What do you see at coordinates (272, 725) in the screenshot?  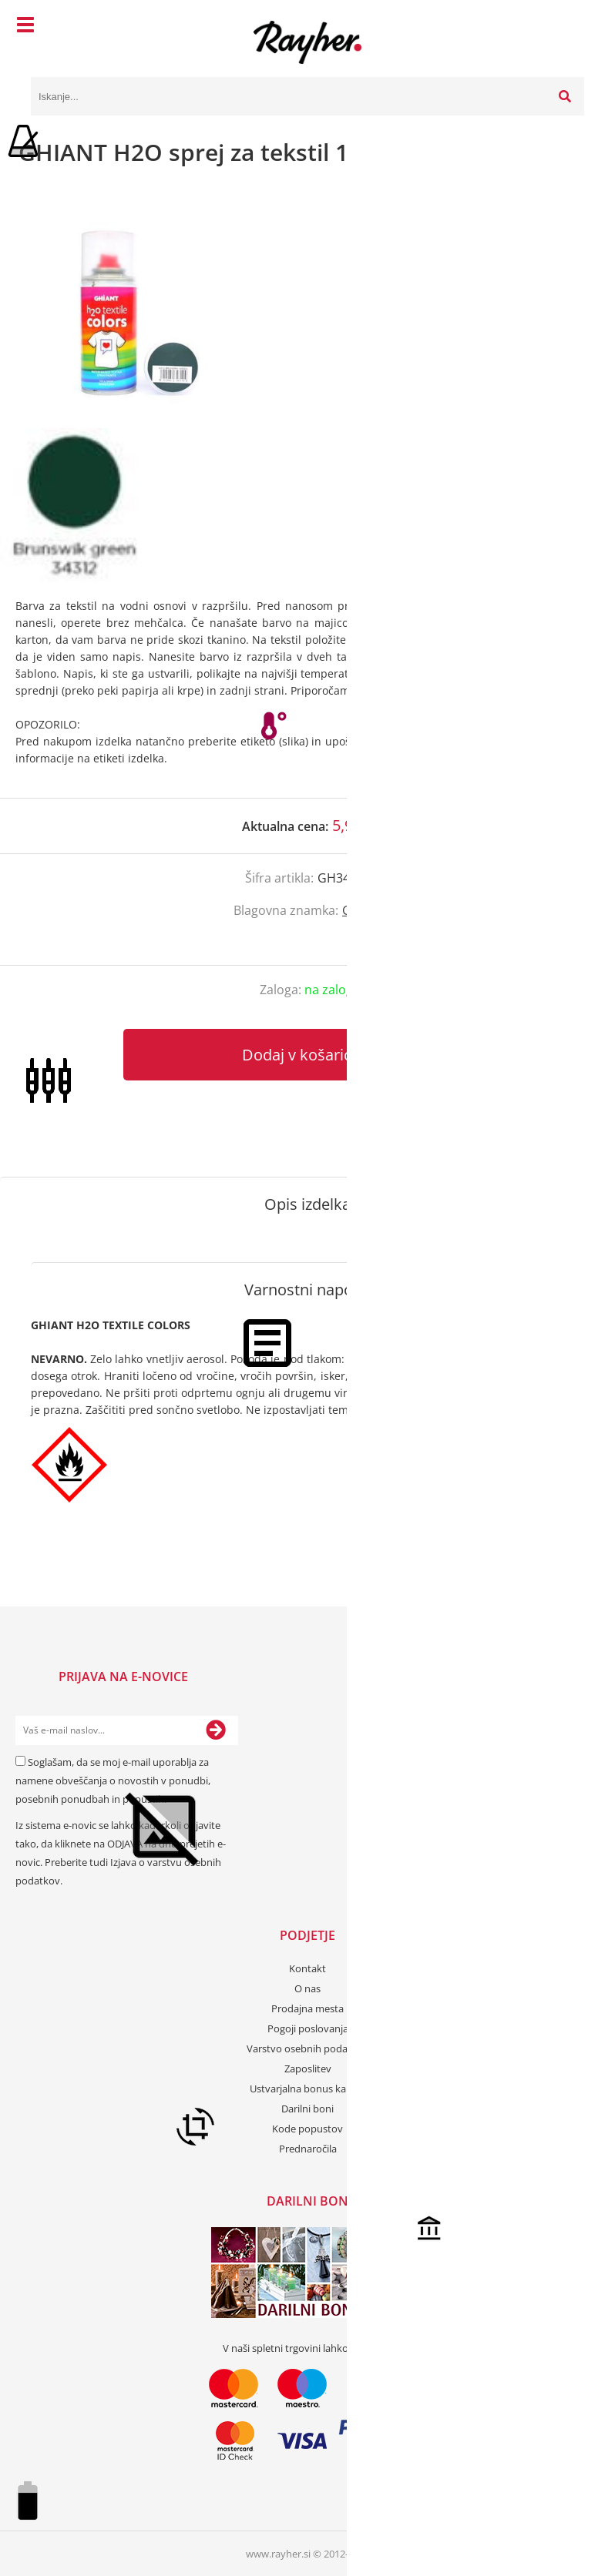 I see `indicates low temperature reading` at bounding box center [272, 725].